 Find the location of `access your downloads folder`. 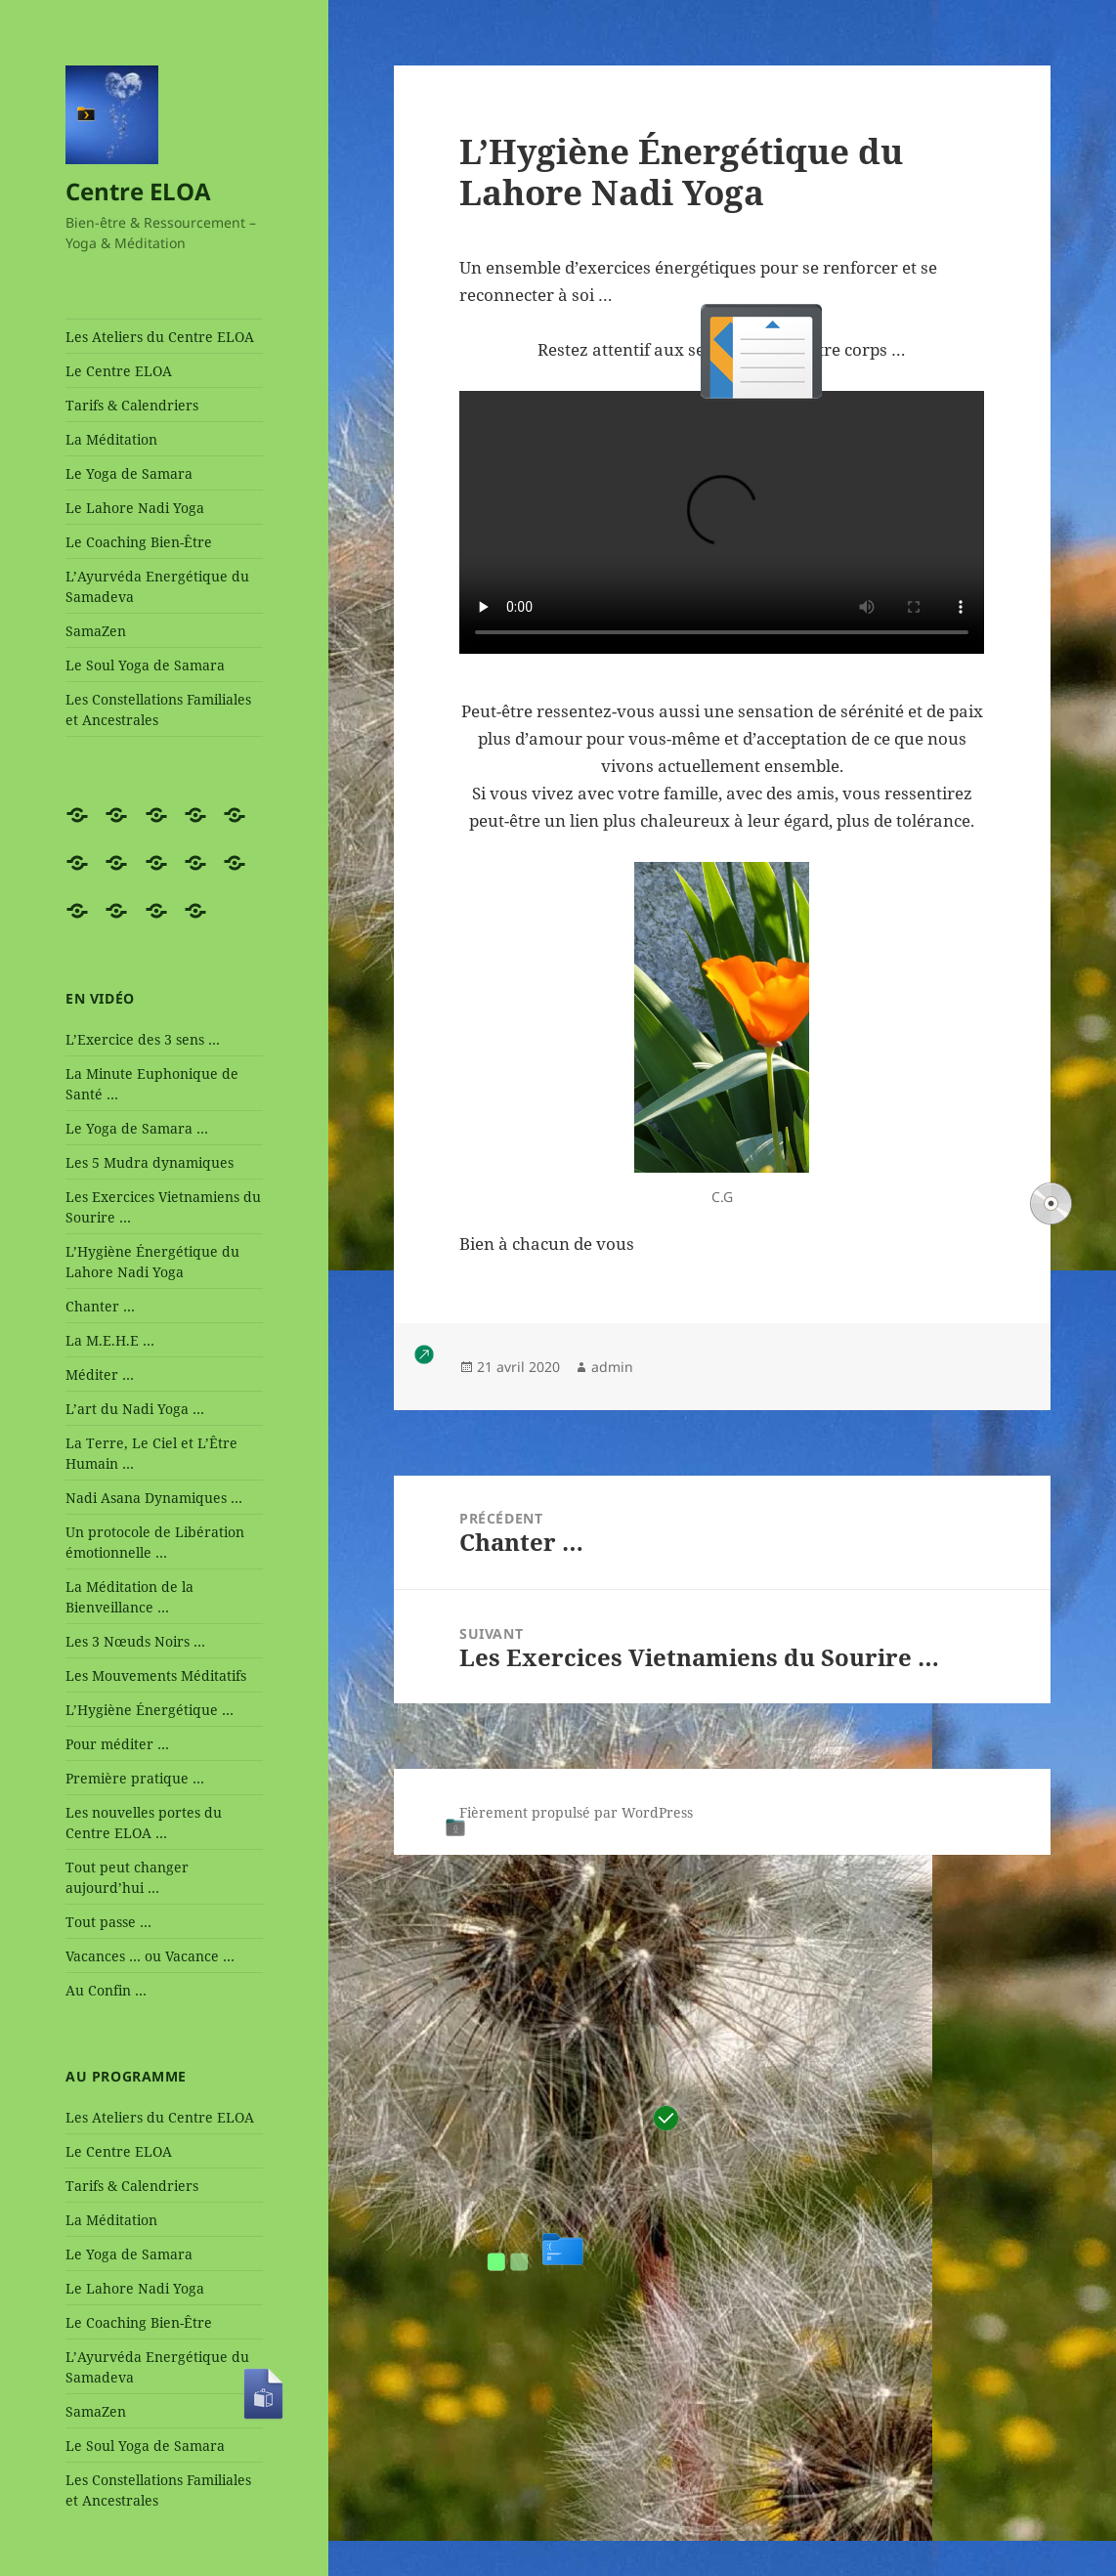

access your downloads folder is located at coordinates (455, 1827).